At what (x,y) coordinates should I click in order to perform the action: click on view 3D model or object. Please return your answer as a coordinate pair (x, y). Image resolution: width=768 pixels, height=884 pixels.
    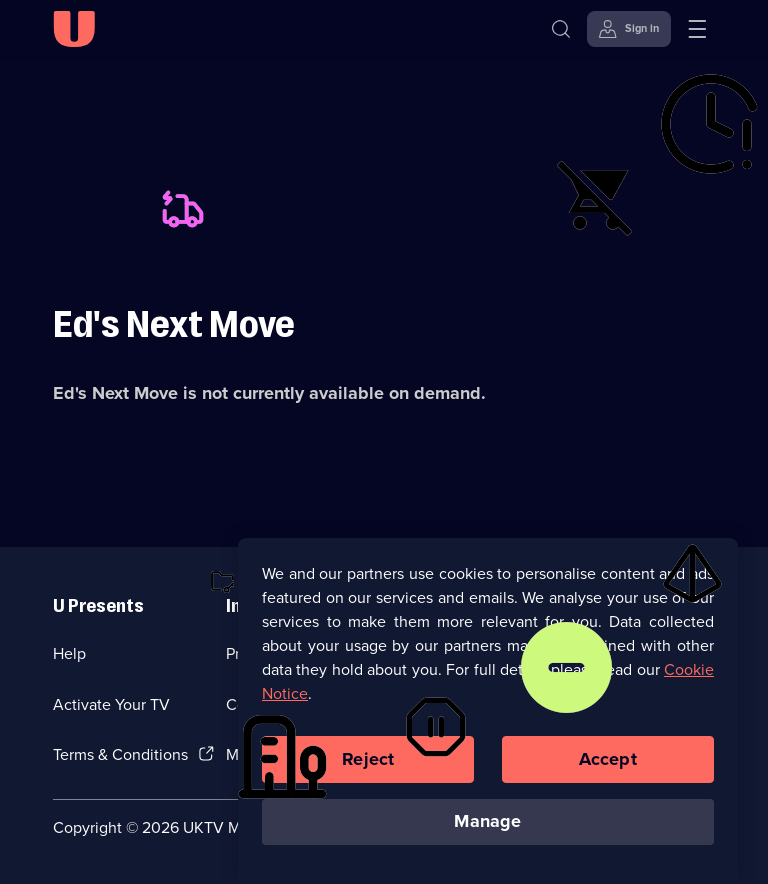
    Looking at the image, I should click on (692, 573).